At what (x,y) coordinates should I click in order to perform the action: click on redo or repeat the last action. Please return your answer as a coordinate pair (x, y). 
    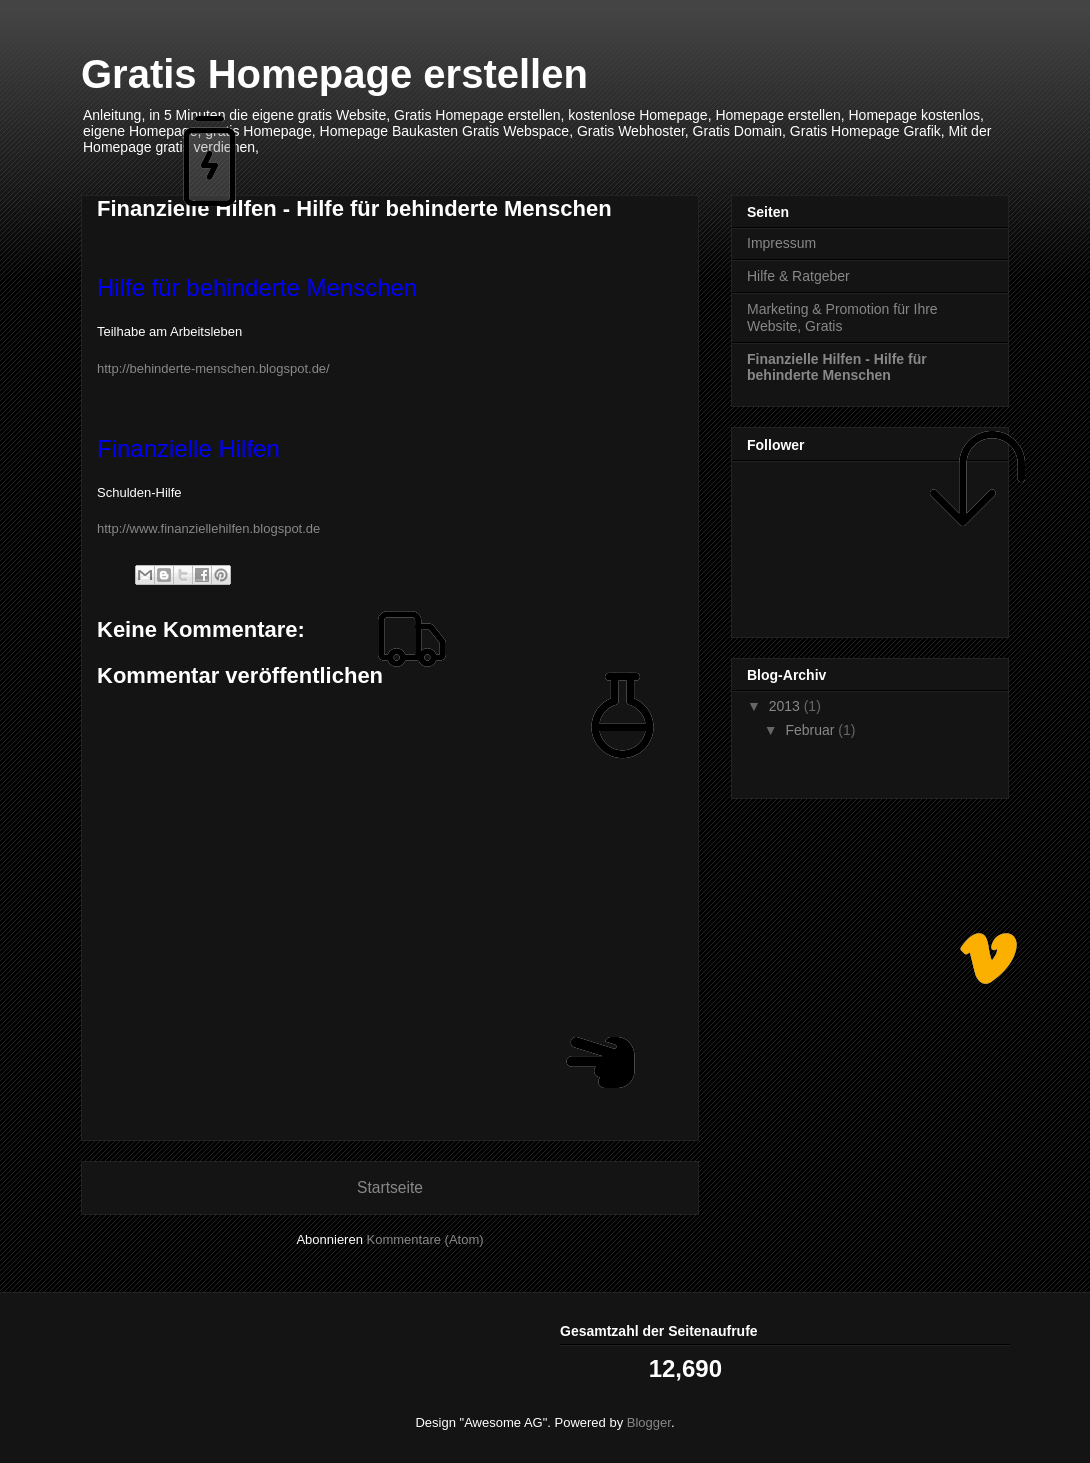
    Looking at the image, I should click on (977, 478).